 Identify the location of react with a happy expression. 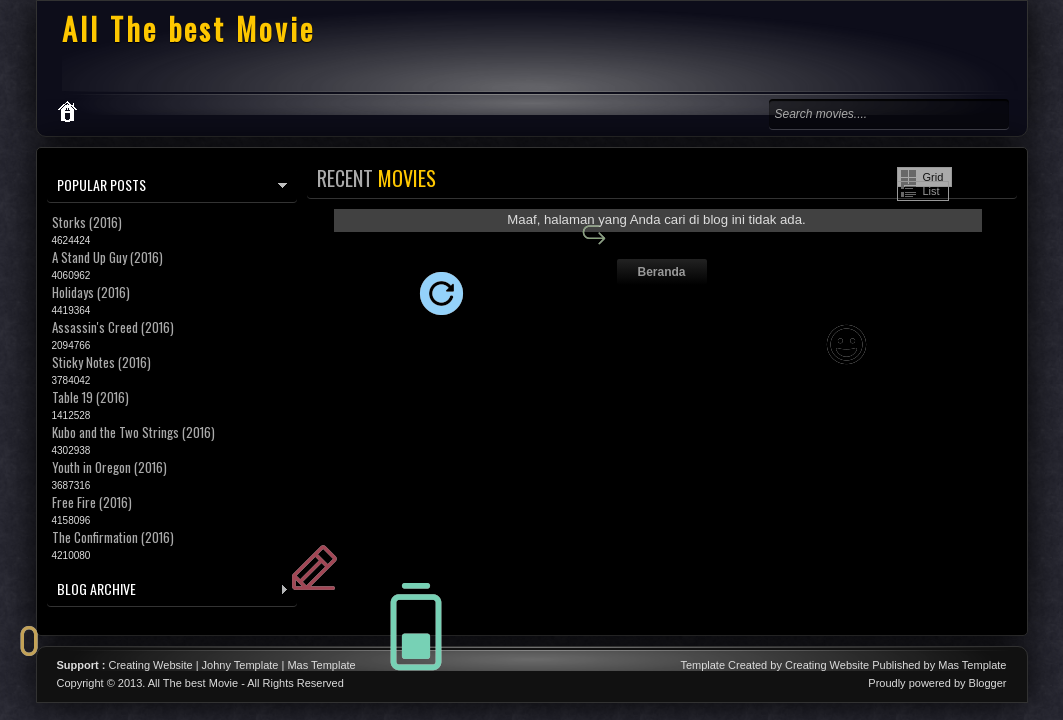
(846, 344).